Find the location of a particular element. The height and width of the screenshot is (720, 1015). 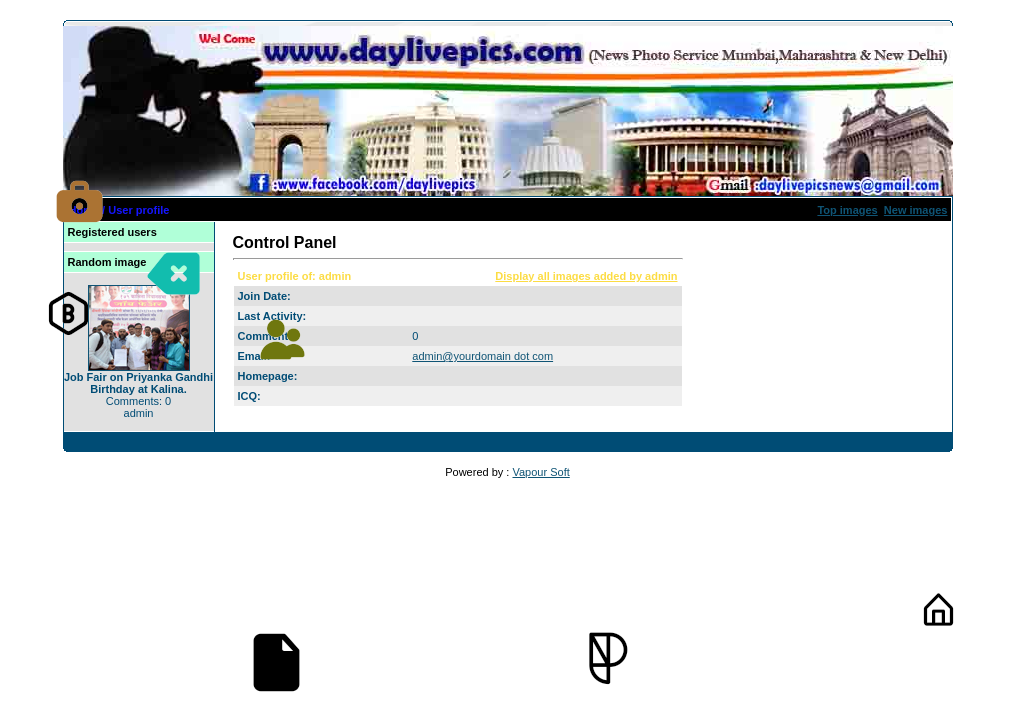

view or open a file is located at coordinates (276, 662).